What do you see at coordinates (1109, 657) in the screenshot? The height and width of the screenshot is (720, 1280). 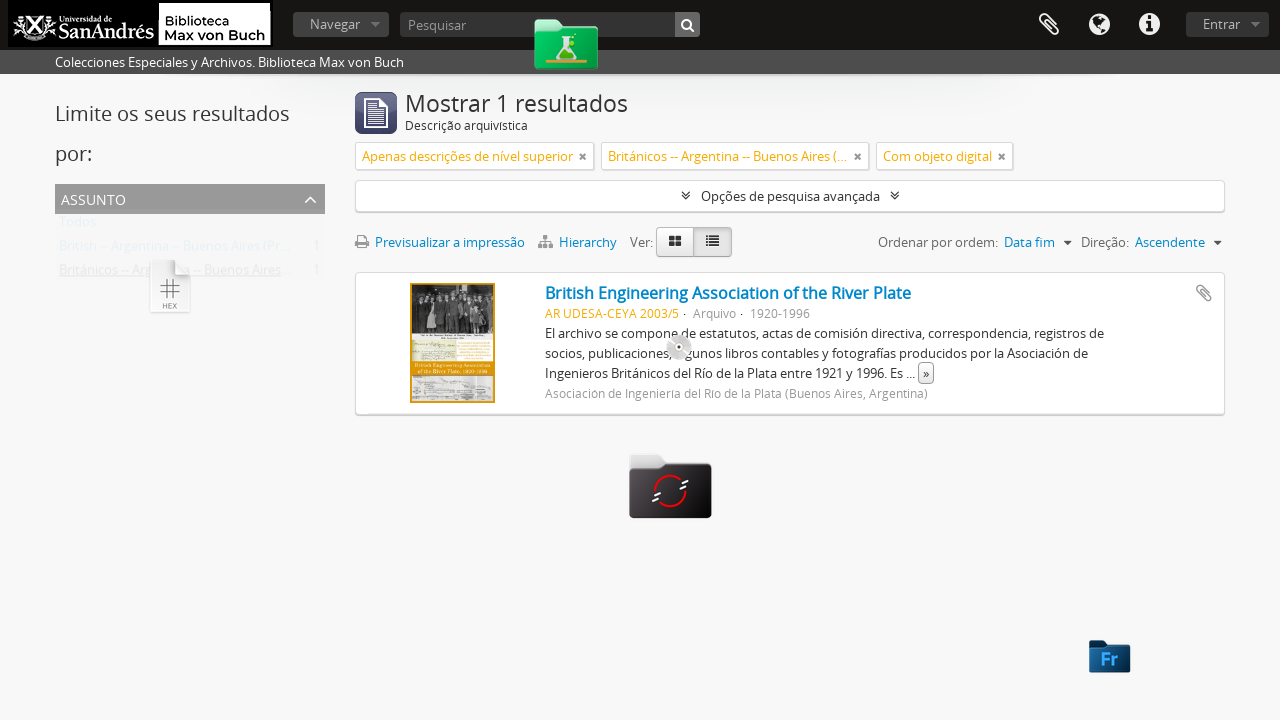 I see `open adobe fresco project folder` at bounding box center [1109, 657].